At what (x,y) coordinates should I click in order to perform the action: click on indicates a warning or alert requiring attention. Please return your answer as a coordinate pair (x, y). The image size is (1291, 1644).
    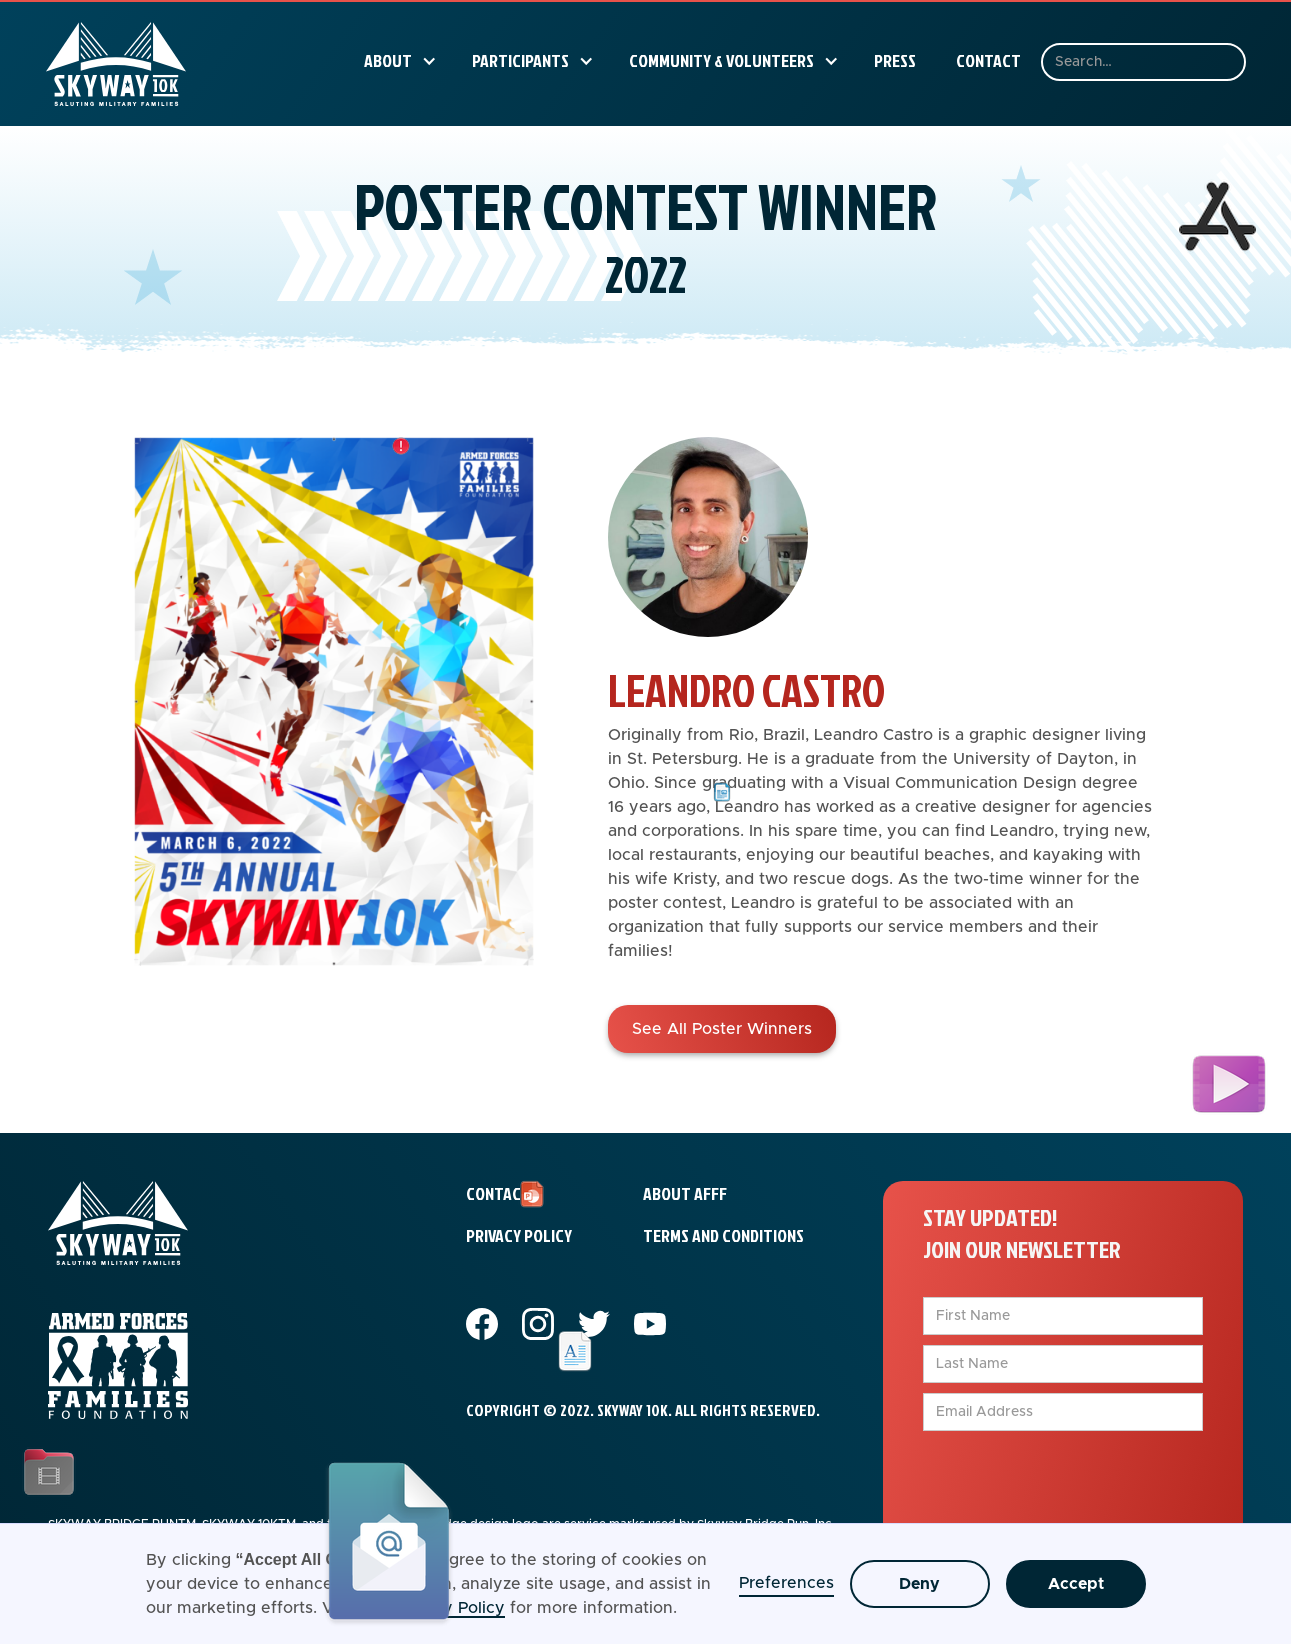
    Looking at the image, I should click on (401, 446).